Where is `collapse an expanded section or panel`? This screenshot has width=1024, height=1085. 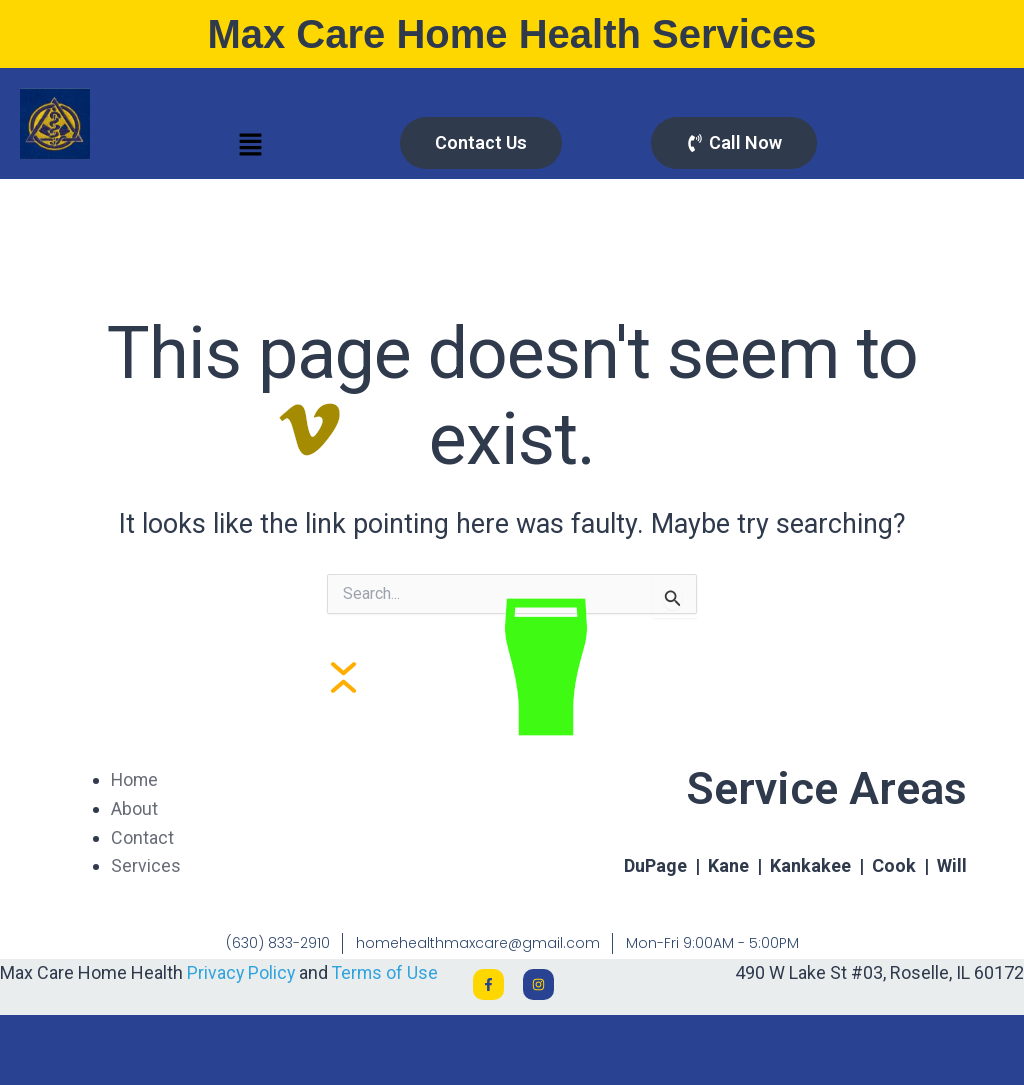
collapse an expanded section or panel is located at coordinates (343, 677).